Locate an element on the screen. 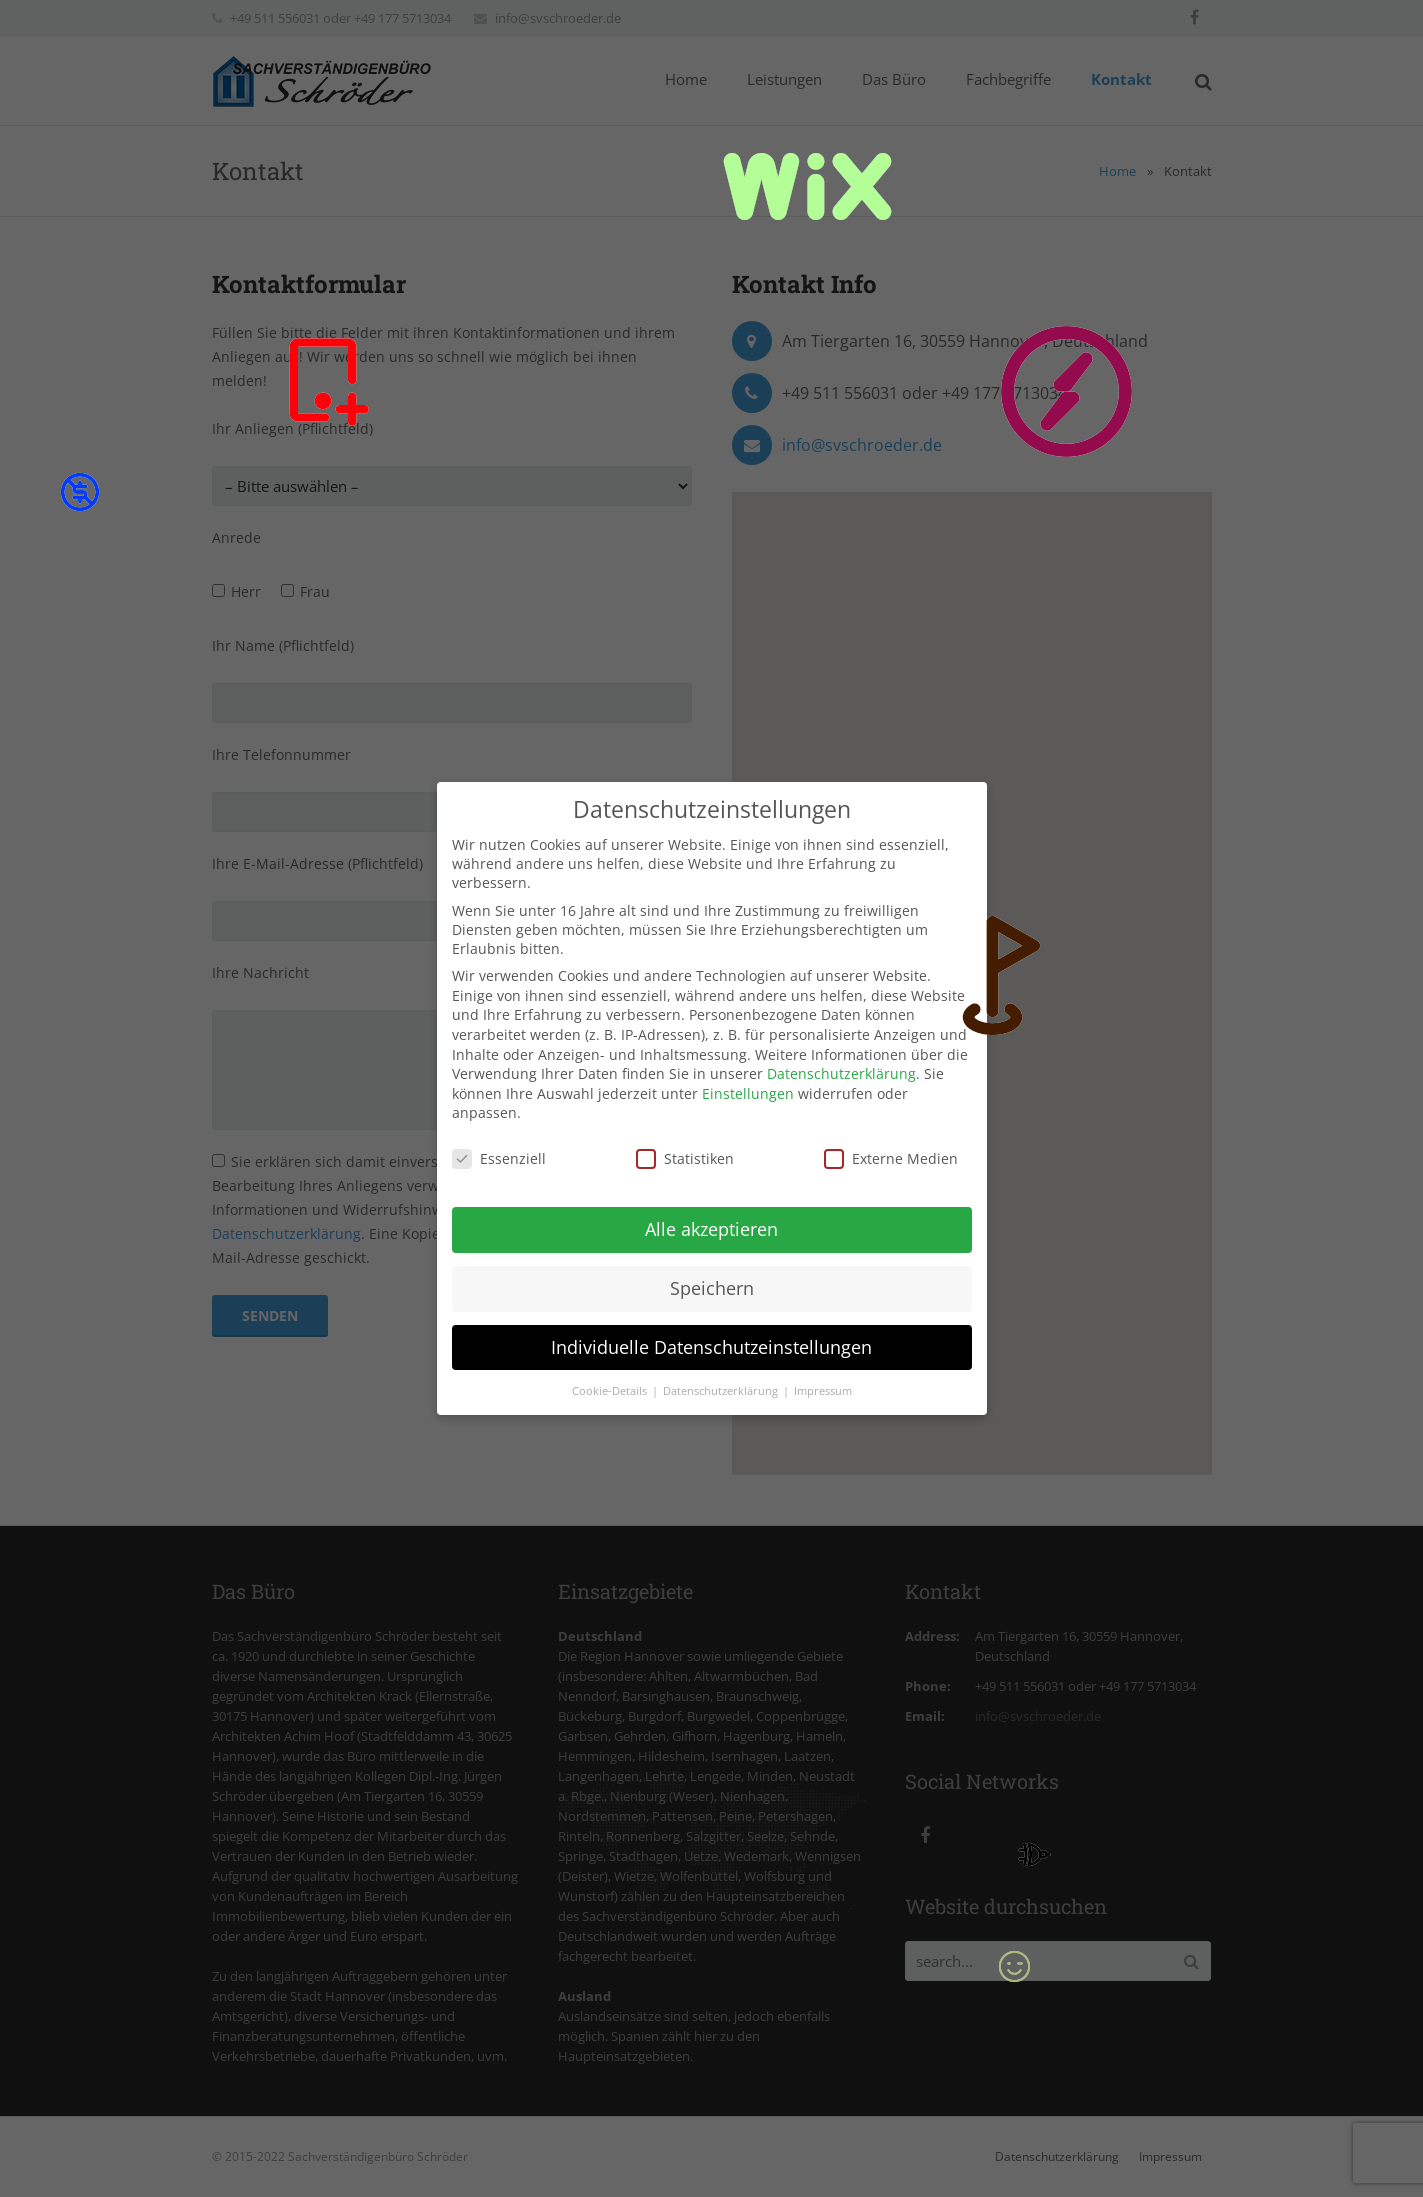 This screenshot has width=1423, height=2197. xnor logic gate symbol for circuit design is located at coordinates (1034, 1854).